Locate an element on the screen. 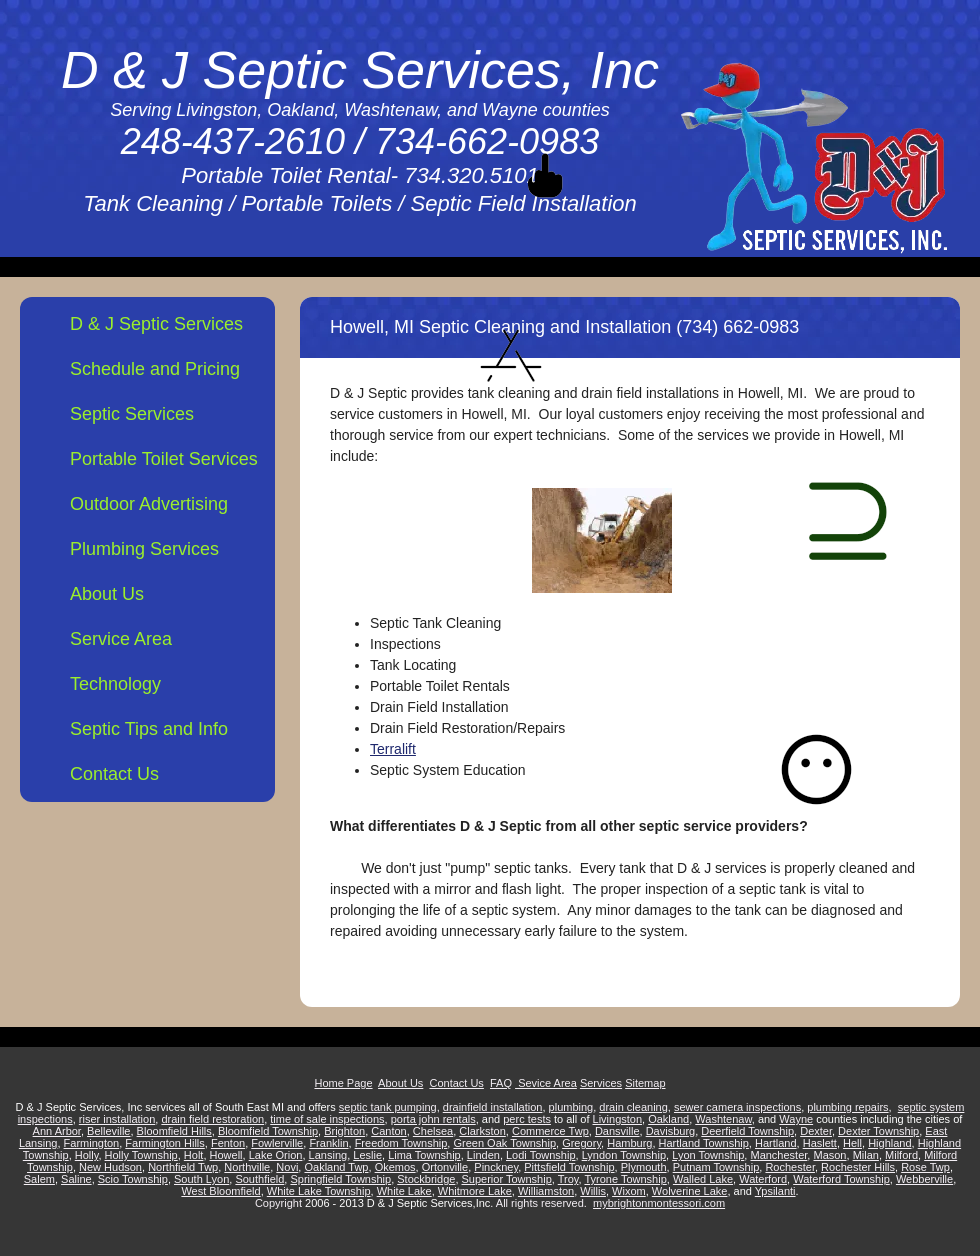 The height and width of the screenshot is (1256, 980). open the app store is located at coordinates (511, 358).